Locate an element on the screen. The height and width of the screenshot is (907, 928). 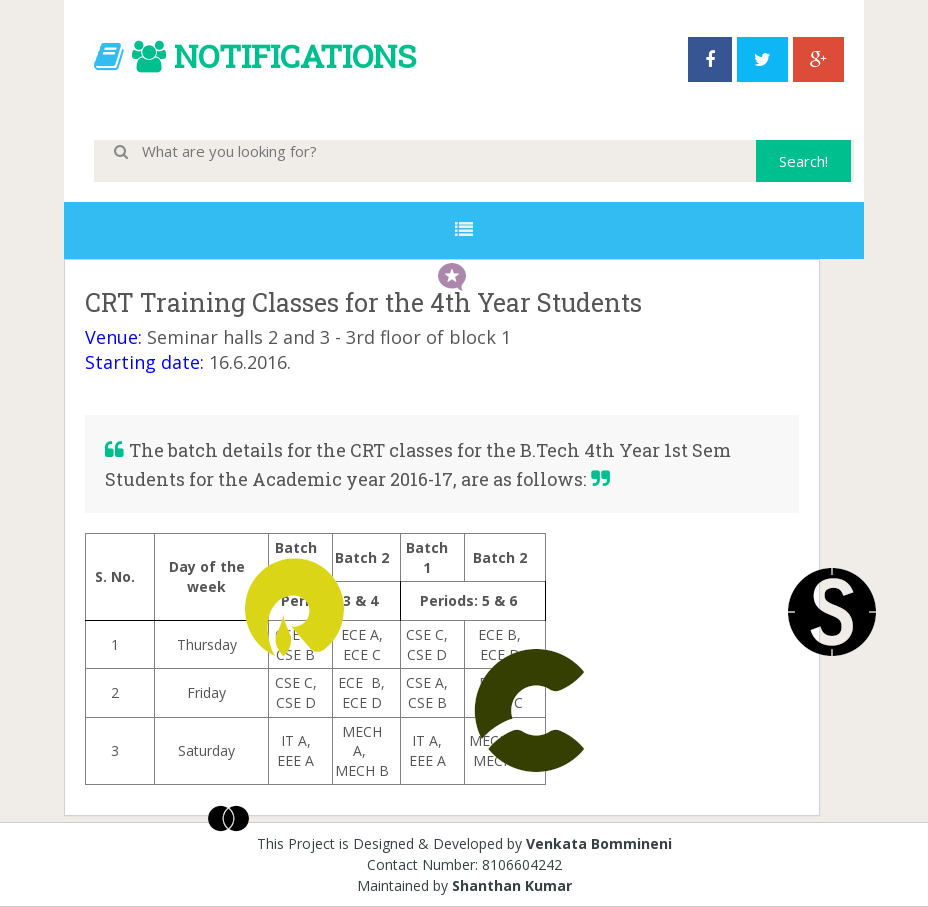
elastic cloud logo is located at coordinates (529, 710).